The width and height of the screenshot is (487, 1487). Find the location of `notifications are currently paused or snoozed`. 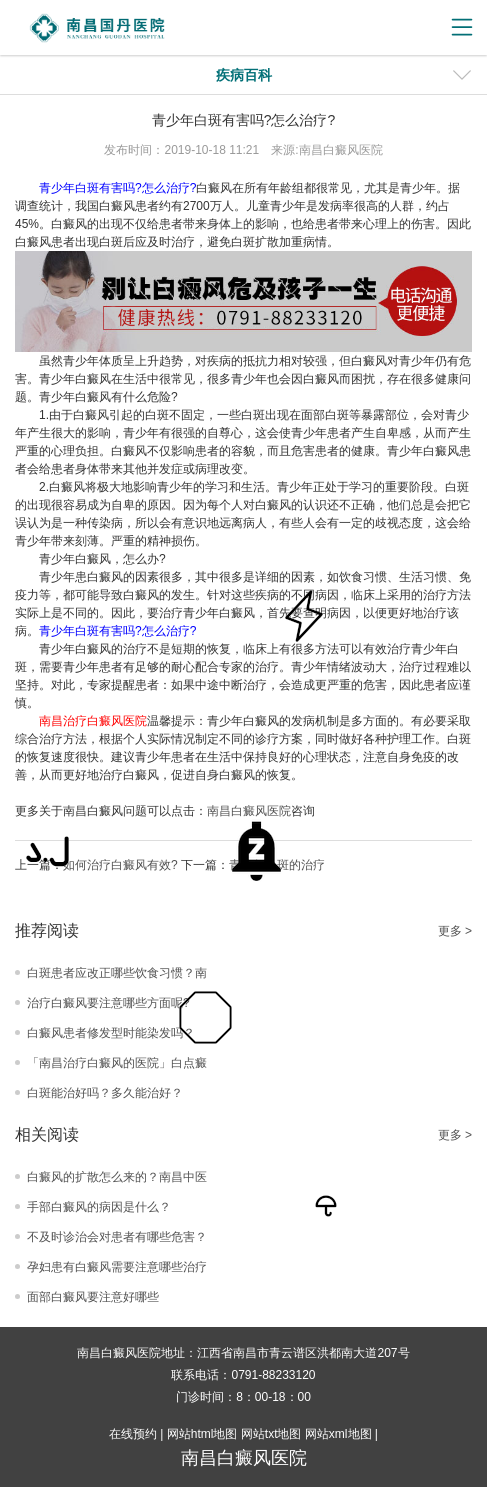

notifications are currently paused or snoozed is located at coordinates (256, 850).